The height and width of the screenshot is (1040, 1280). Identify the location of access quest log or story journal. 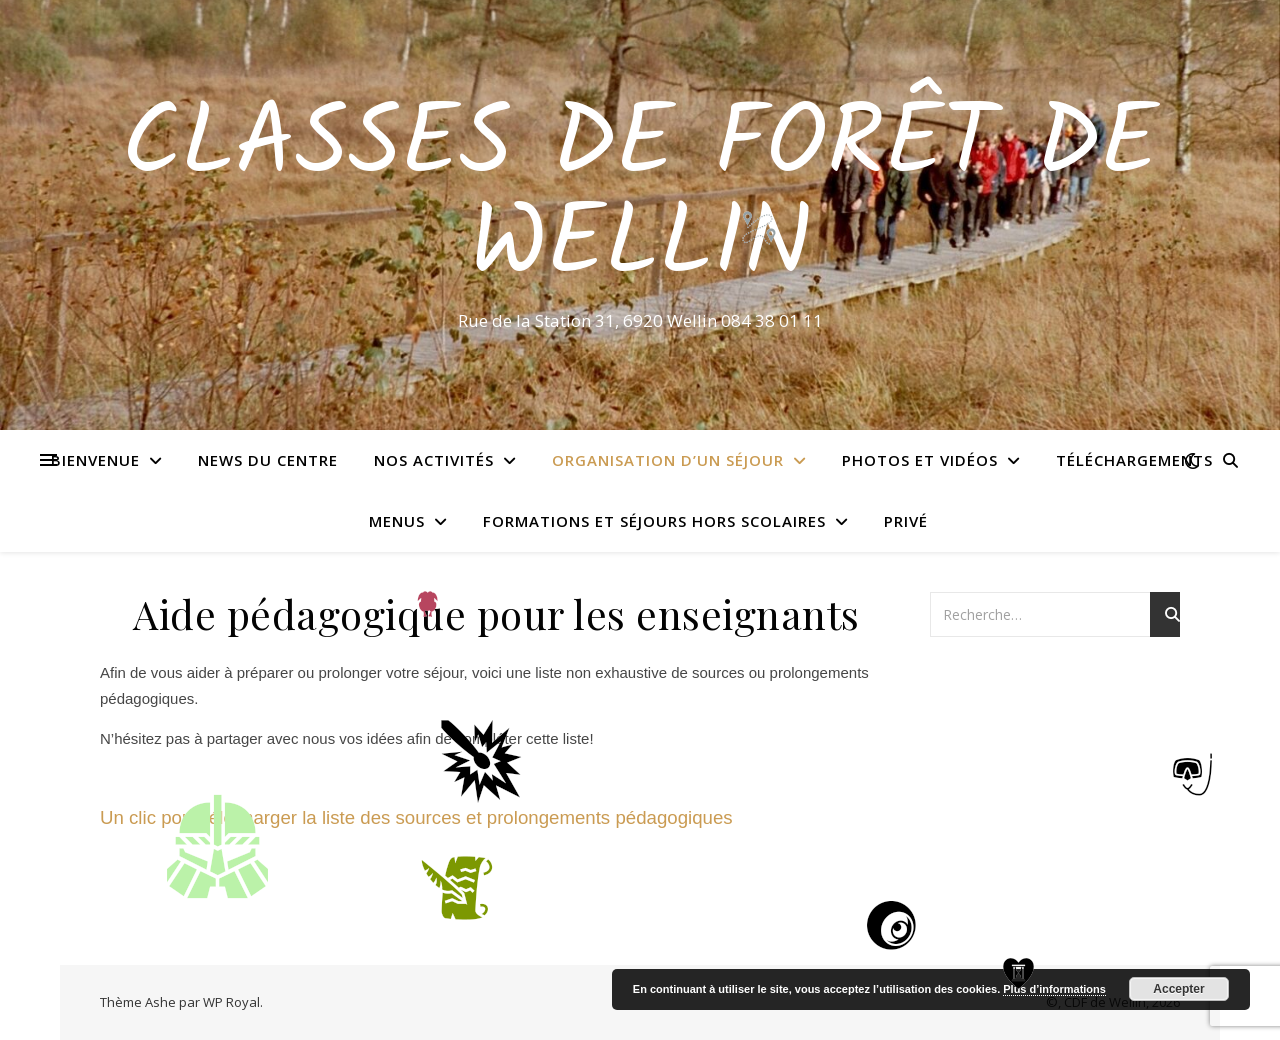
(457, 888).